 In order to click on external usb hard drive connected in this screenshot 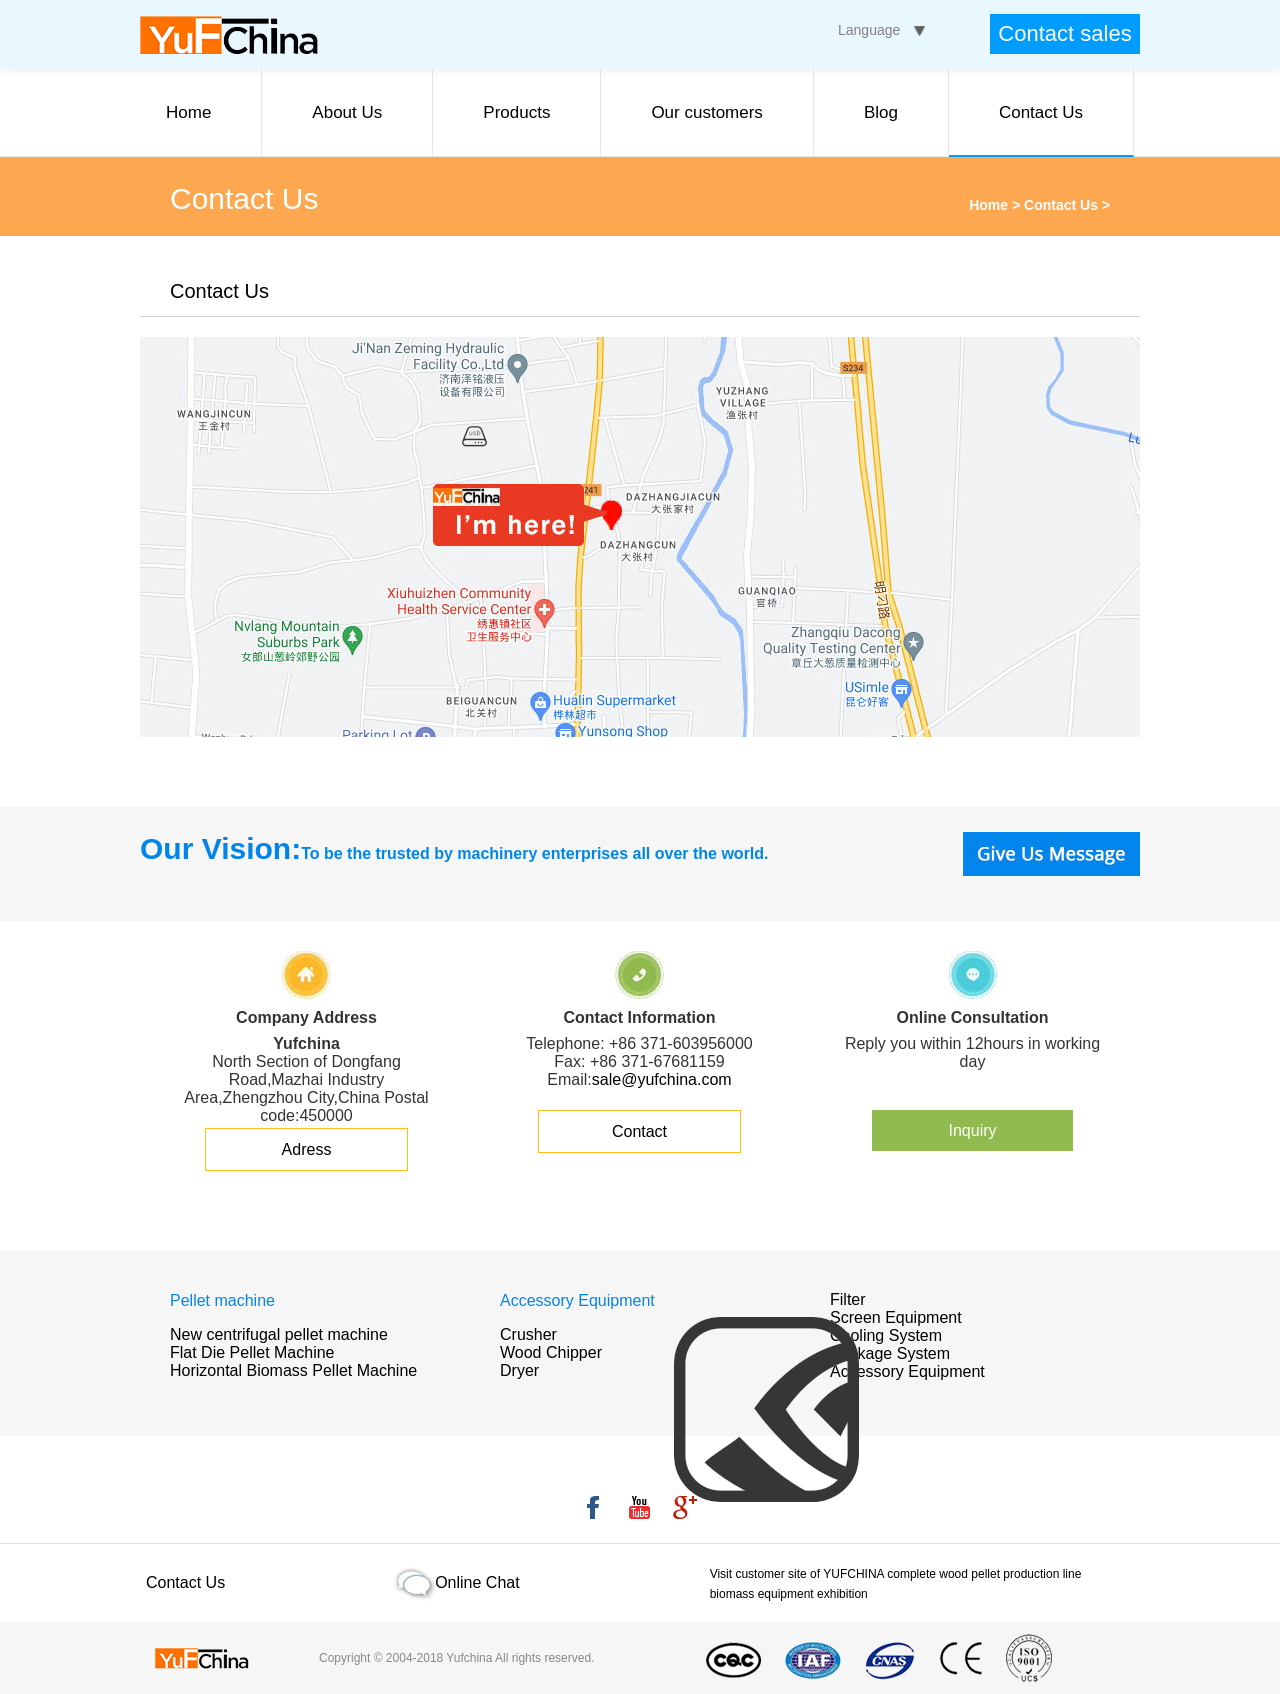, I will do `click(474, 435)`.